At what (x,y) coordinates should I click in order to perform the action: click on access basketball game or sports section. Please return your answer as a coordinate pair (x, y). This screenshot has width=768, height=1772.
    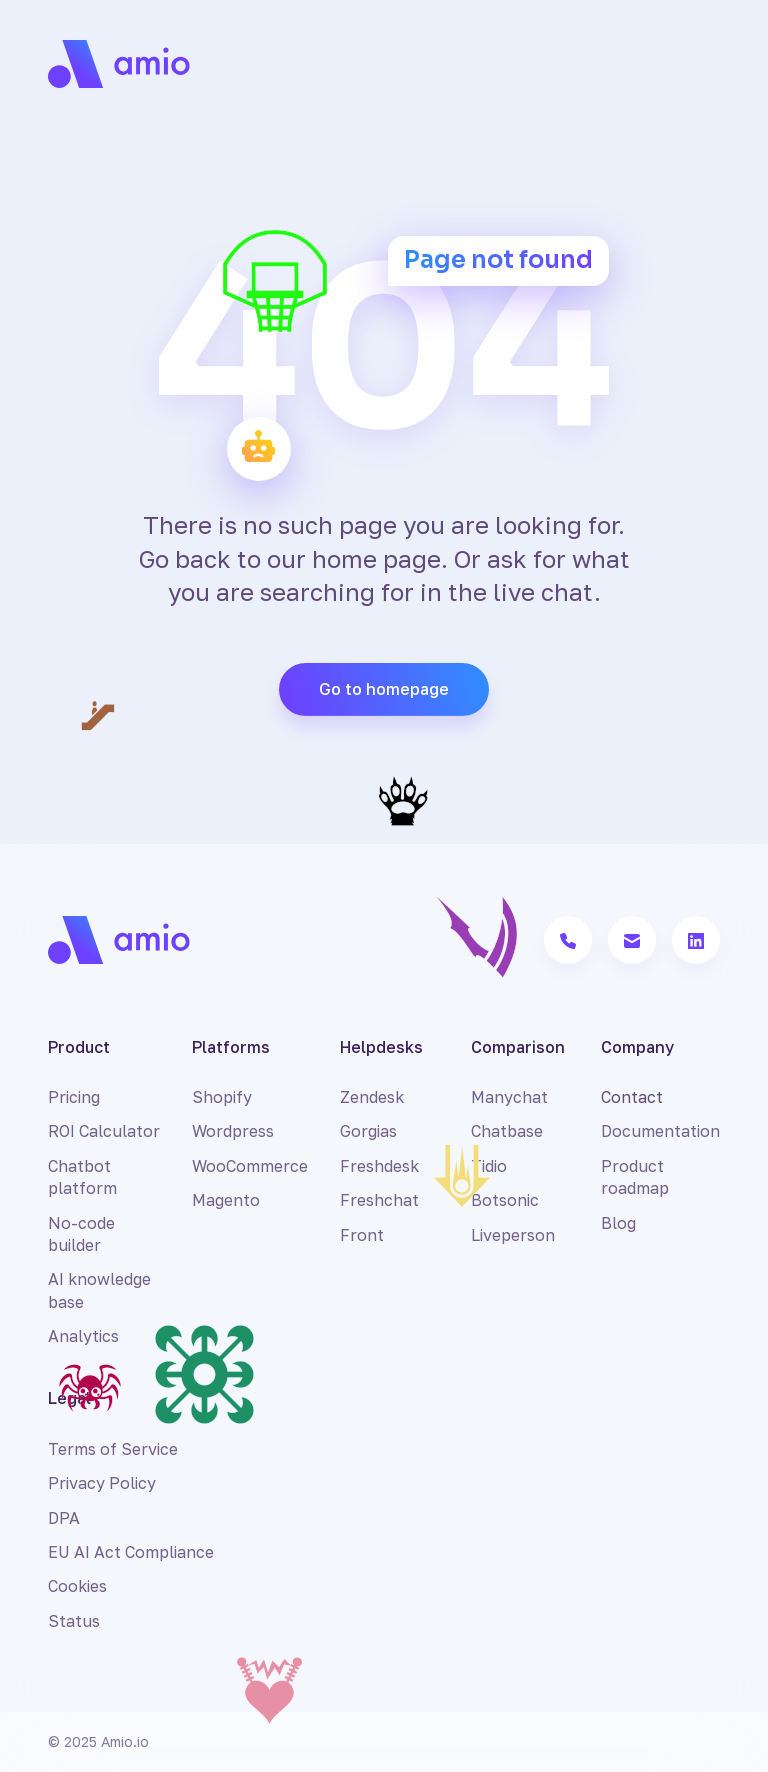
    Looking at the image, I should click on (275, 282).